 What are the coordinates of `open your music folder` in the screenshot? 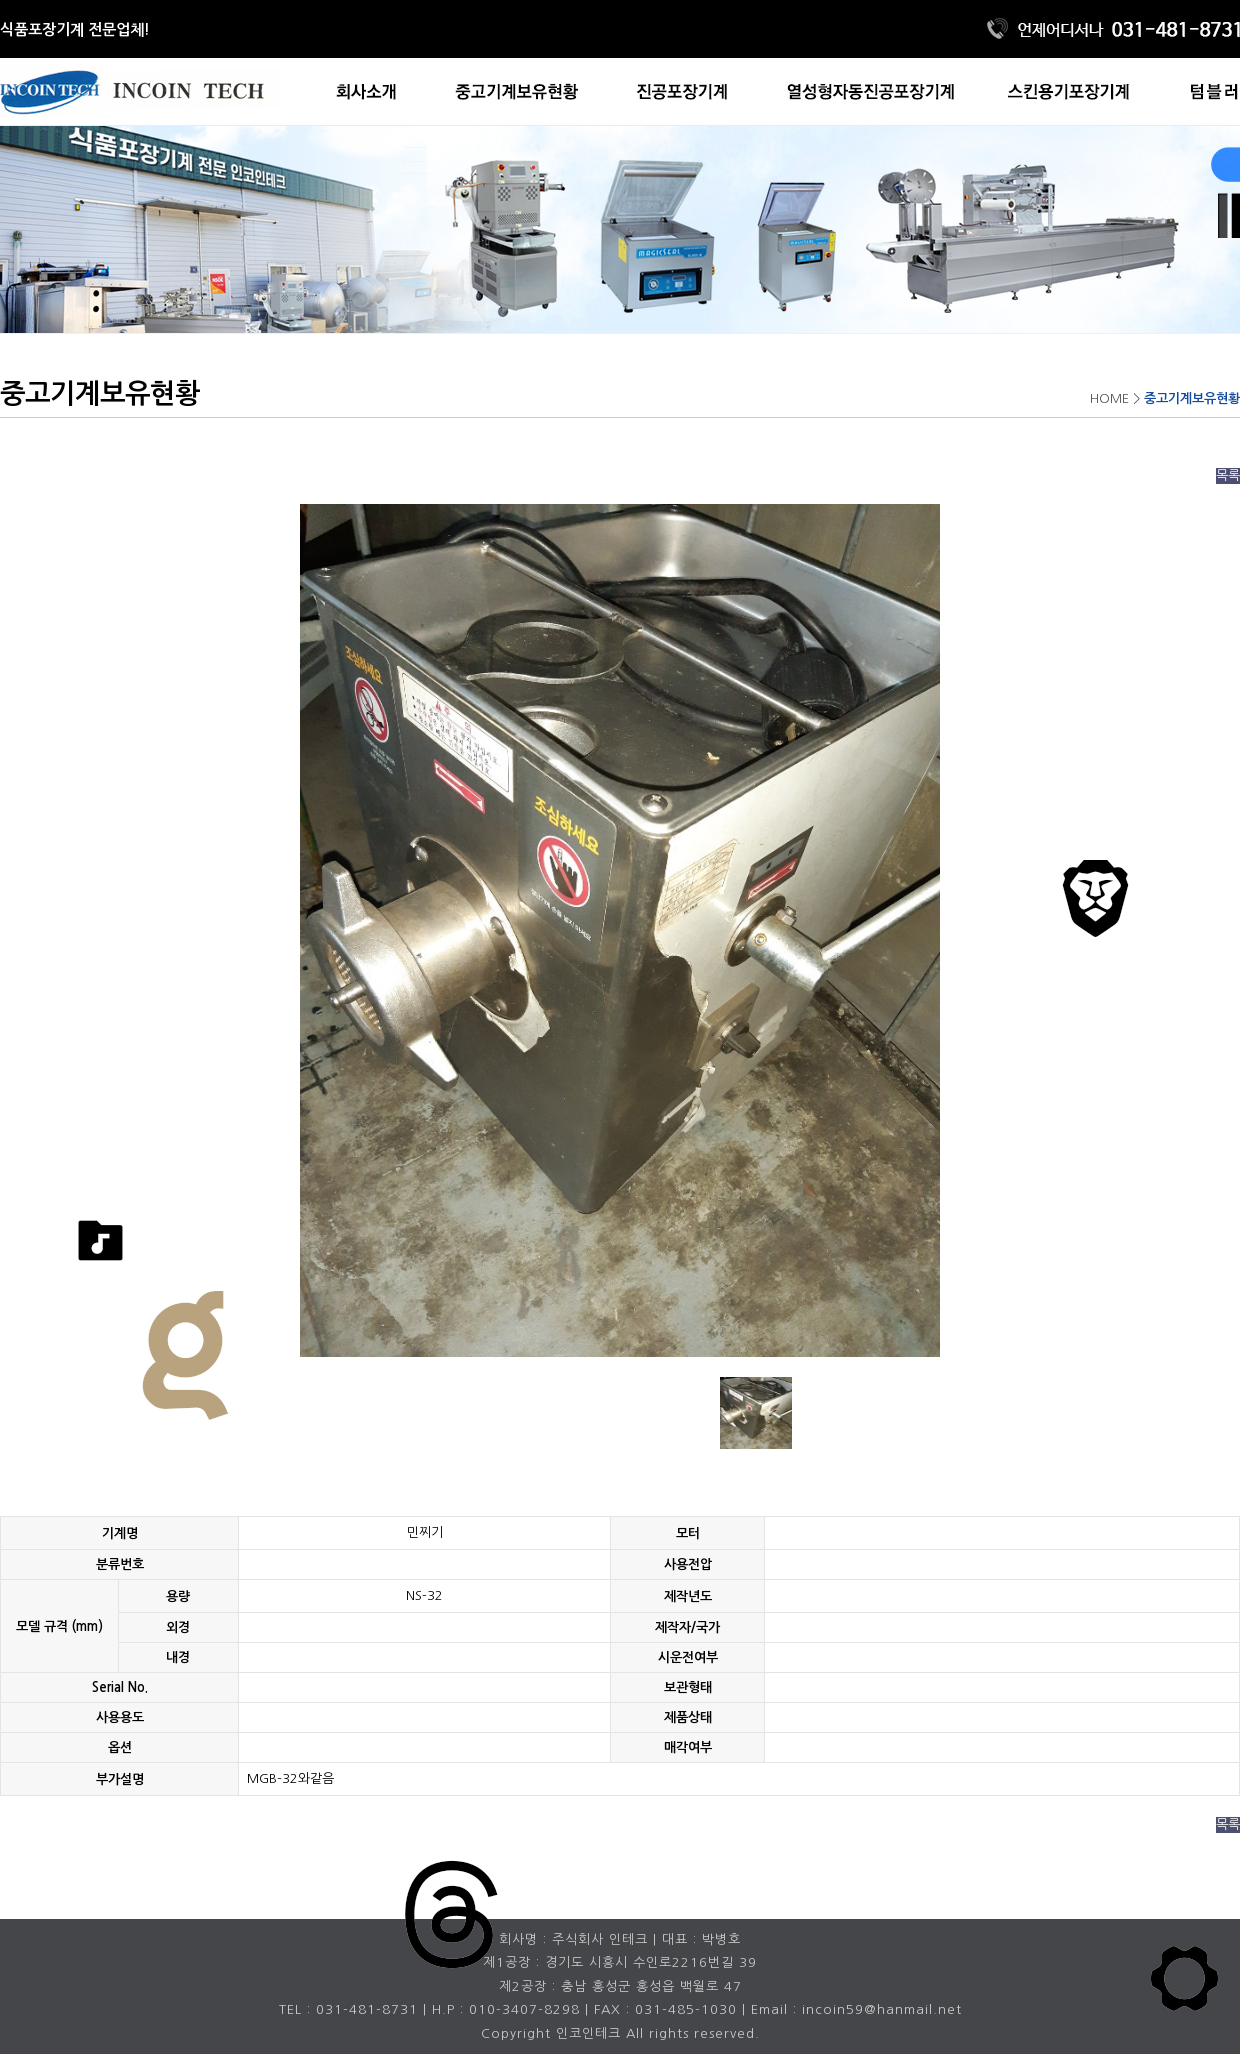 It's located at (100, 1240).